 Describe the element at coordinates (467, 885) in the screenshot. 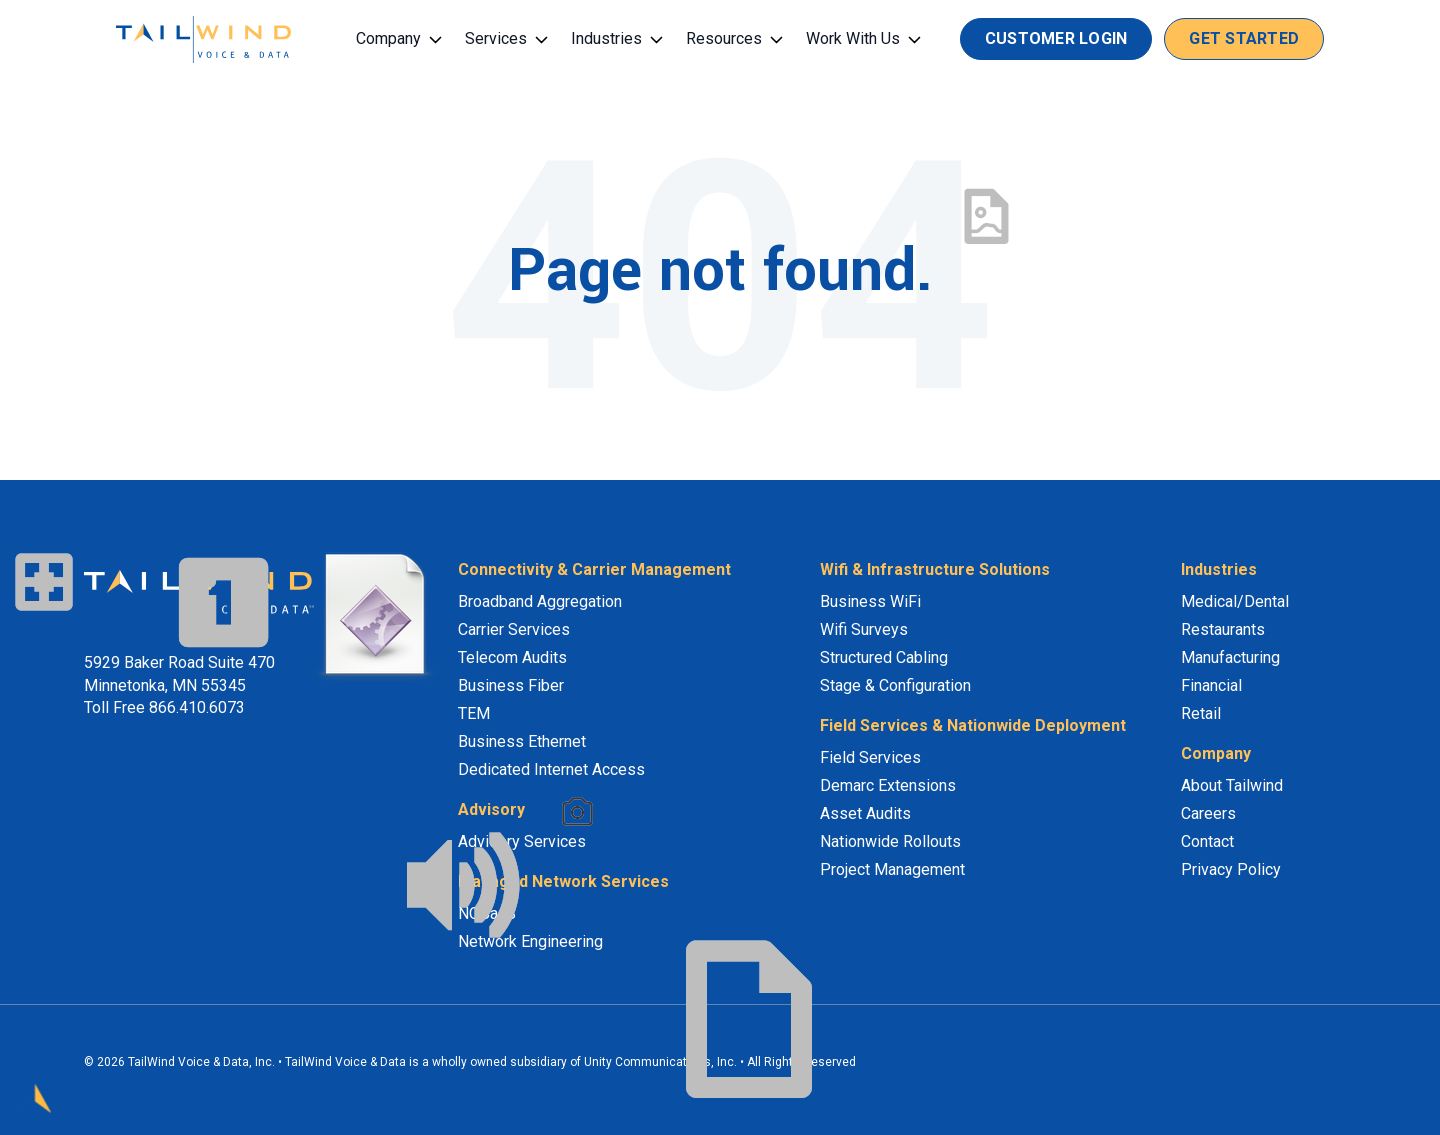

I see `indicates volume is set to high` at that location.